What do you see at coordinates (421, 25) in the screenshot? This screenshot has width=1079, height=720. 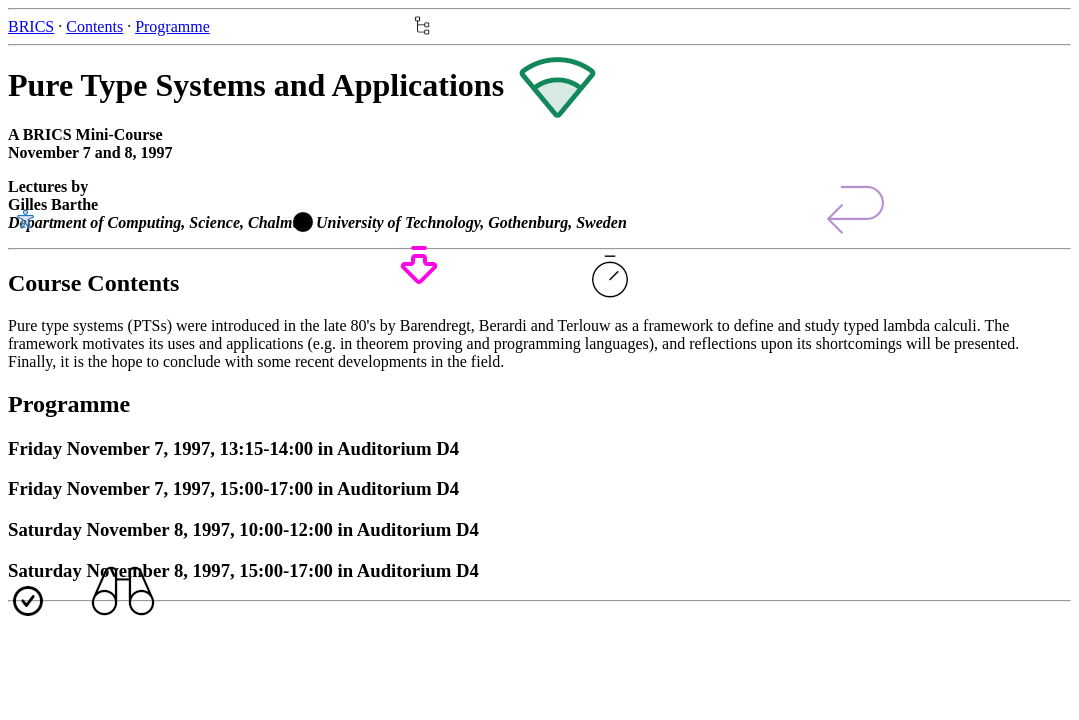 I see `view hierarchical tree structure` at bounding box center [421, 25].